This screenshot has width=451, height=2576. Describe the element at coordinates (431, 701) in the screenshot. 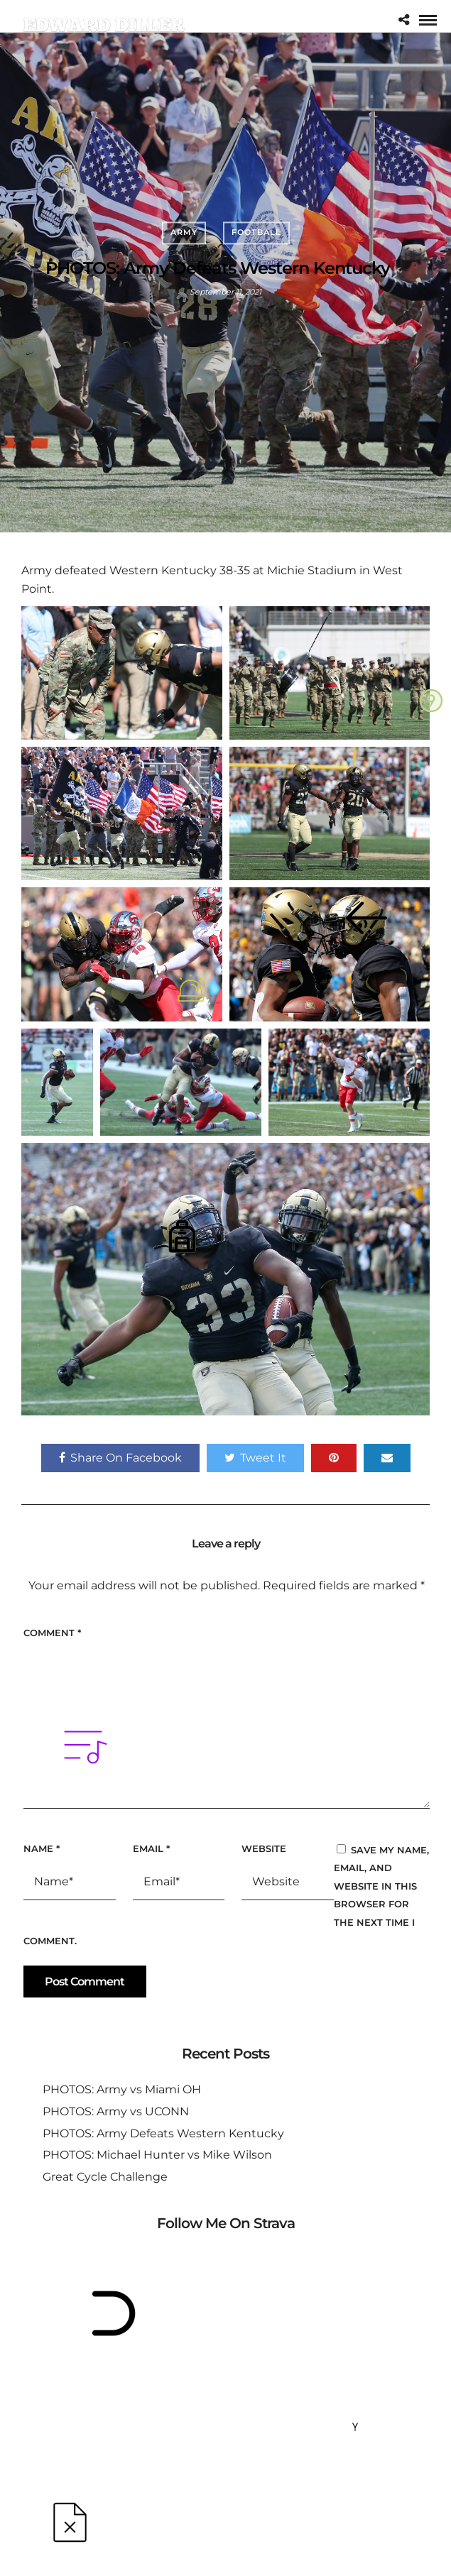

I see `indicates step 9 in a multi-step process` at that location.